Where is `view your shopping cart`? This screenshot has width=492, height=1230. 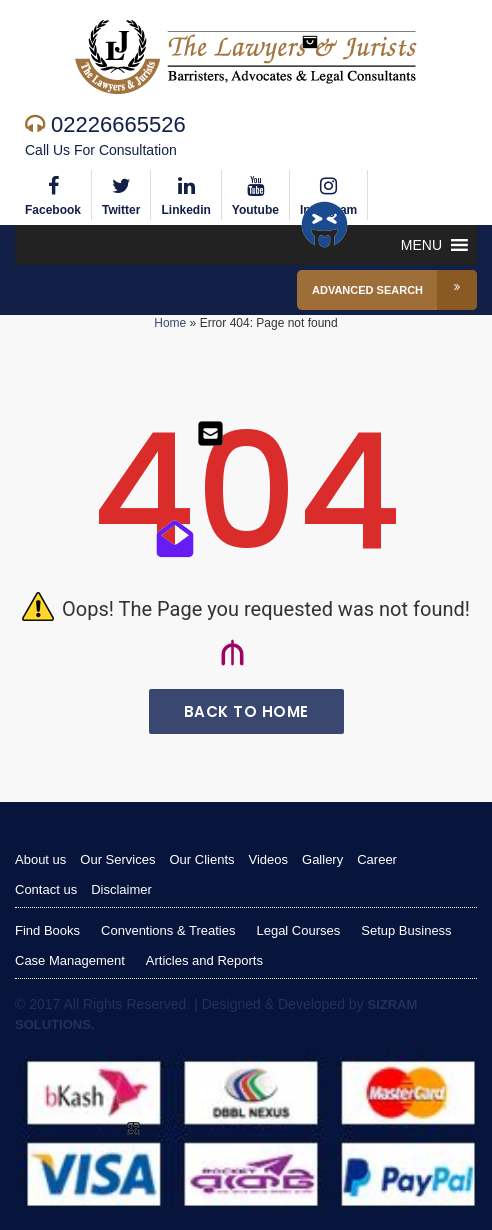
view your shopping cart is located at coordinates (310, 42).